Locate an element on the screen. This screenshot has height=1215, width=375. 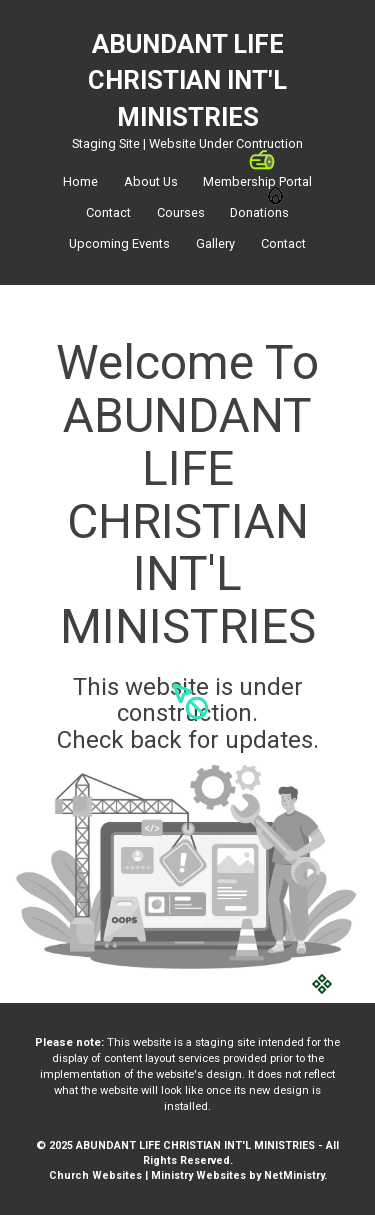
view trending or hot content is located at coordinates (275, 195).